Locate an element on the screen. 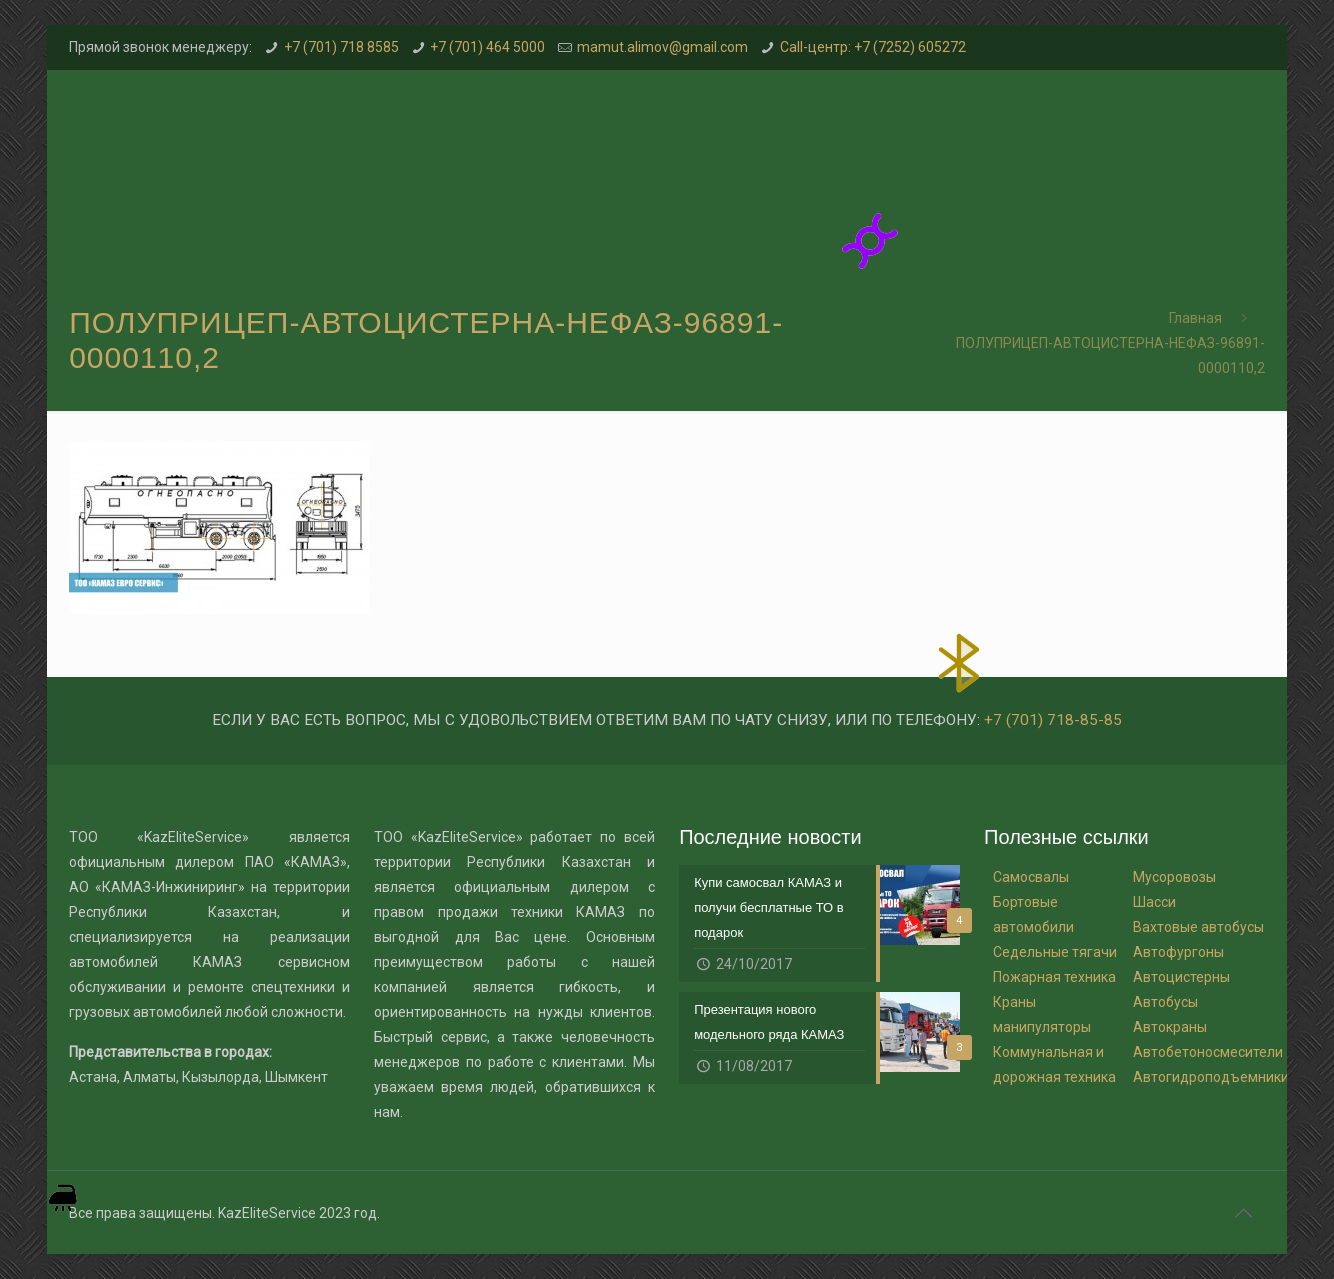 The height and width of the screenshot is (1279, 1334). access genetic or DNA-related information is located at coordinates (870, 241).